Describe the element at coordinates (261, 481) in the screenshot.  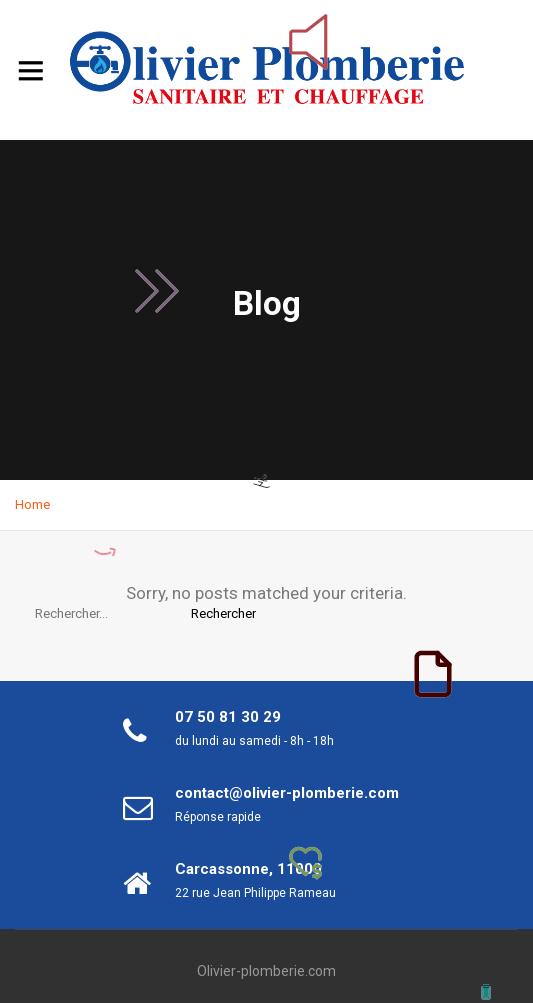
I see `access skiing or winter sports activities` at that location.